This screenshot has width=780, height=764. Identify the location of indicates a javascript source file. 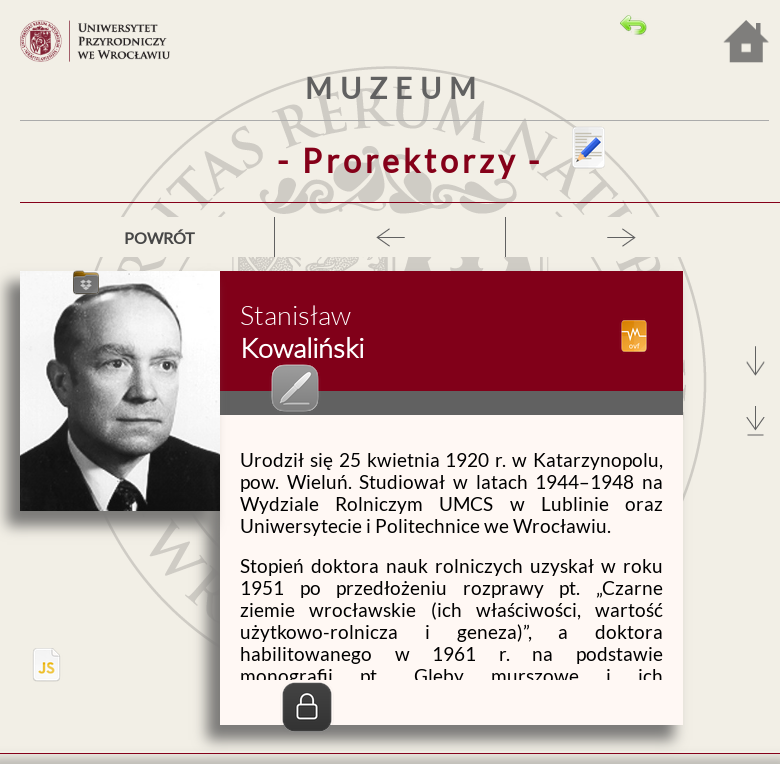
(46, 664).